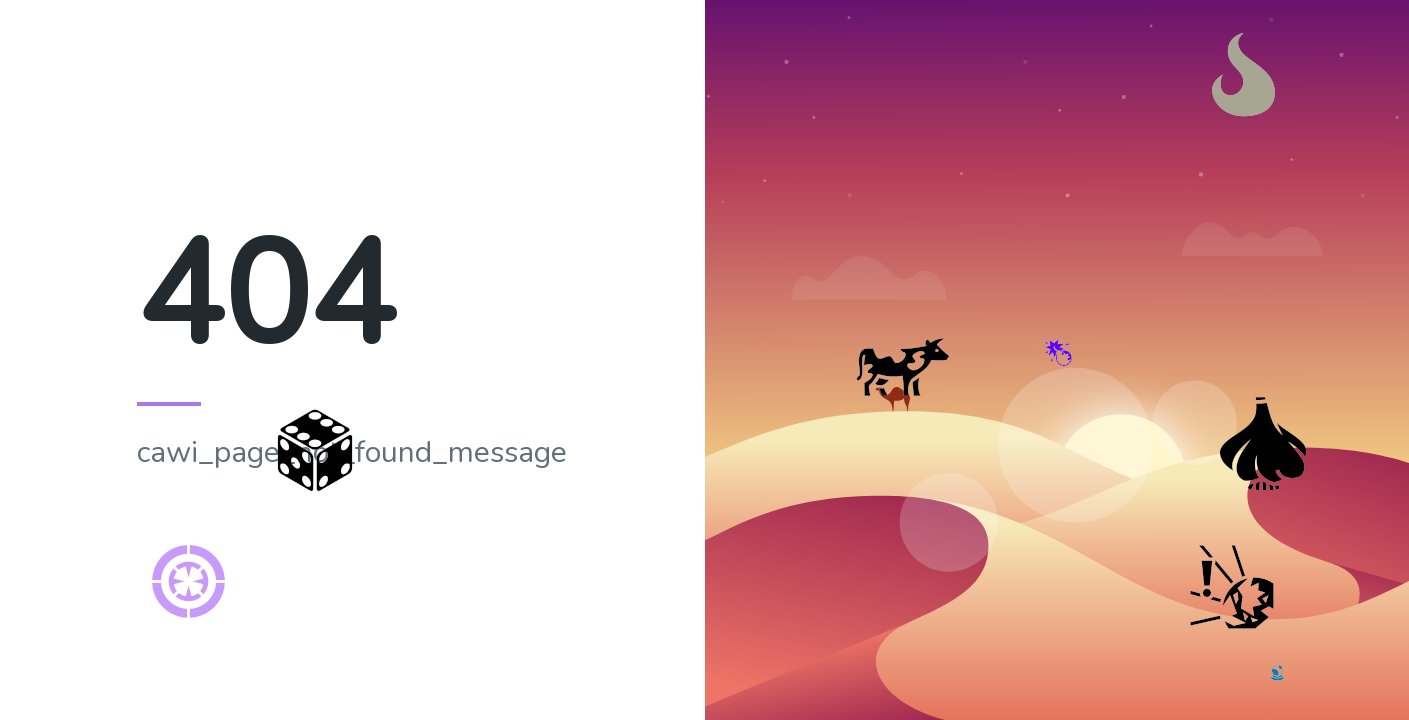 The height and width of the screenshot is (720, 1409). Describe the element at coordinates (315, 451) in the screenshot. I see `roll the dice or randomize` at that location.